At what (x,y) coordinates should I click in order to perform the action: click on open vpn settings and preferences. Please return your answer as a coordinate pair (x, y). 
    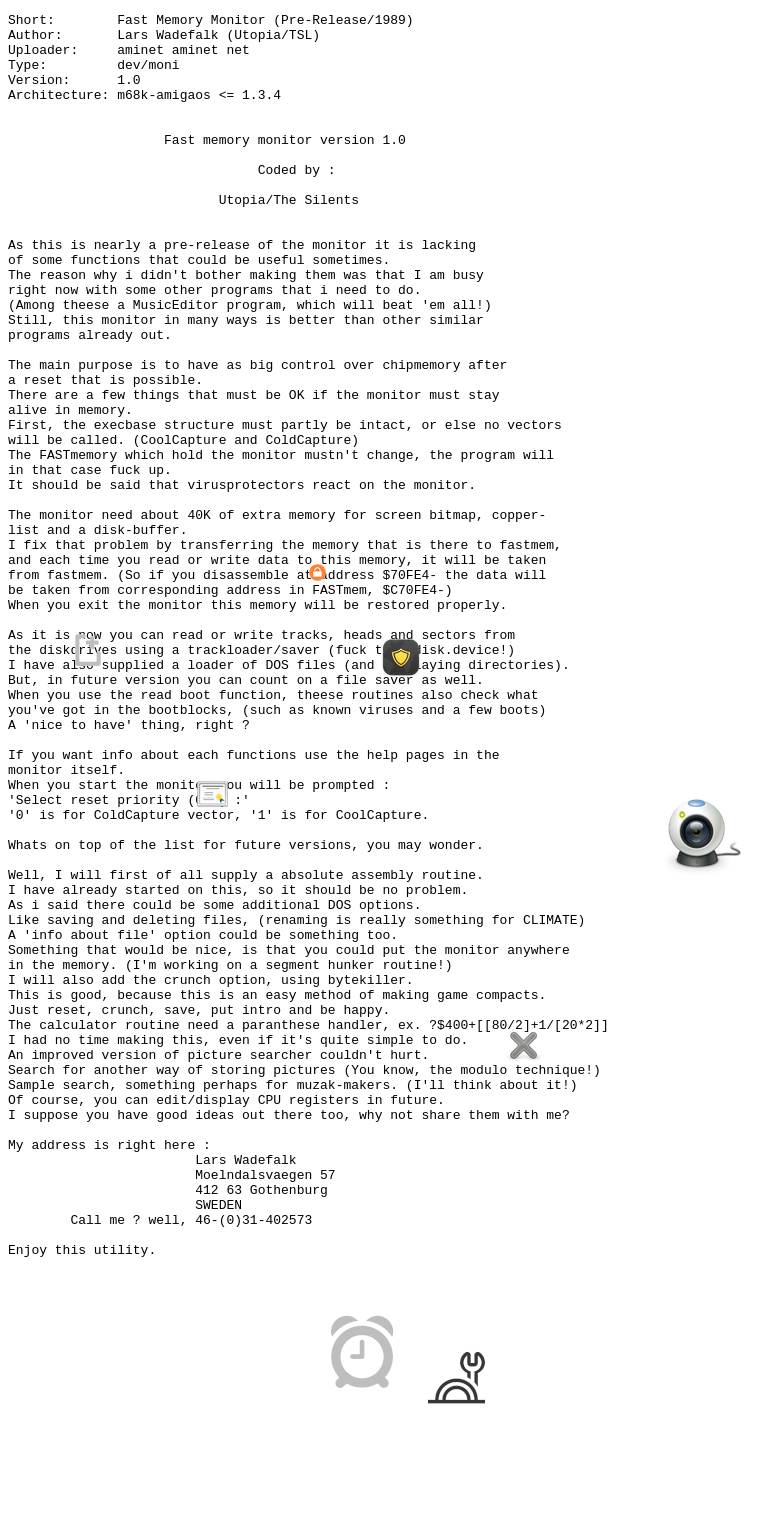
    Looking at the image, I should click on (401, 658).